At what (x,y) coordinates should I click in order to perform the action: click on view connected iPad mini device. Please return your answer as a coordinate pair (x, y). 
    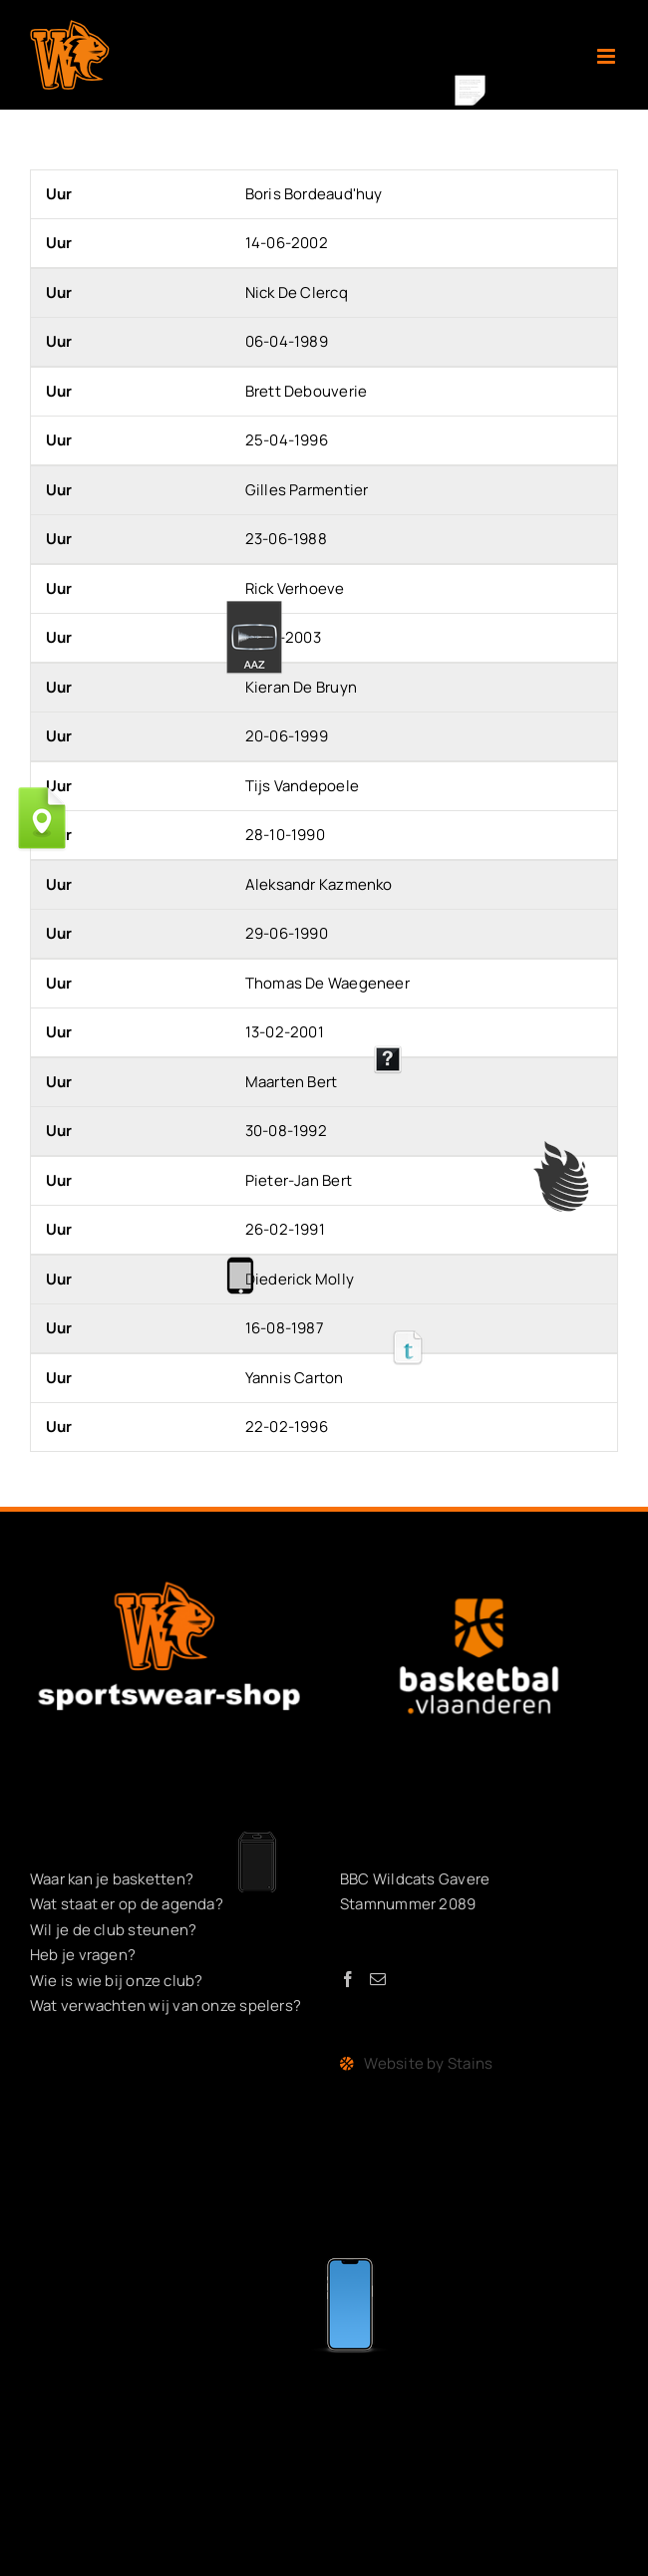
    Looking at the image, I should click on (240, 1276).